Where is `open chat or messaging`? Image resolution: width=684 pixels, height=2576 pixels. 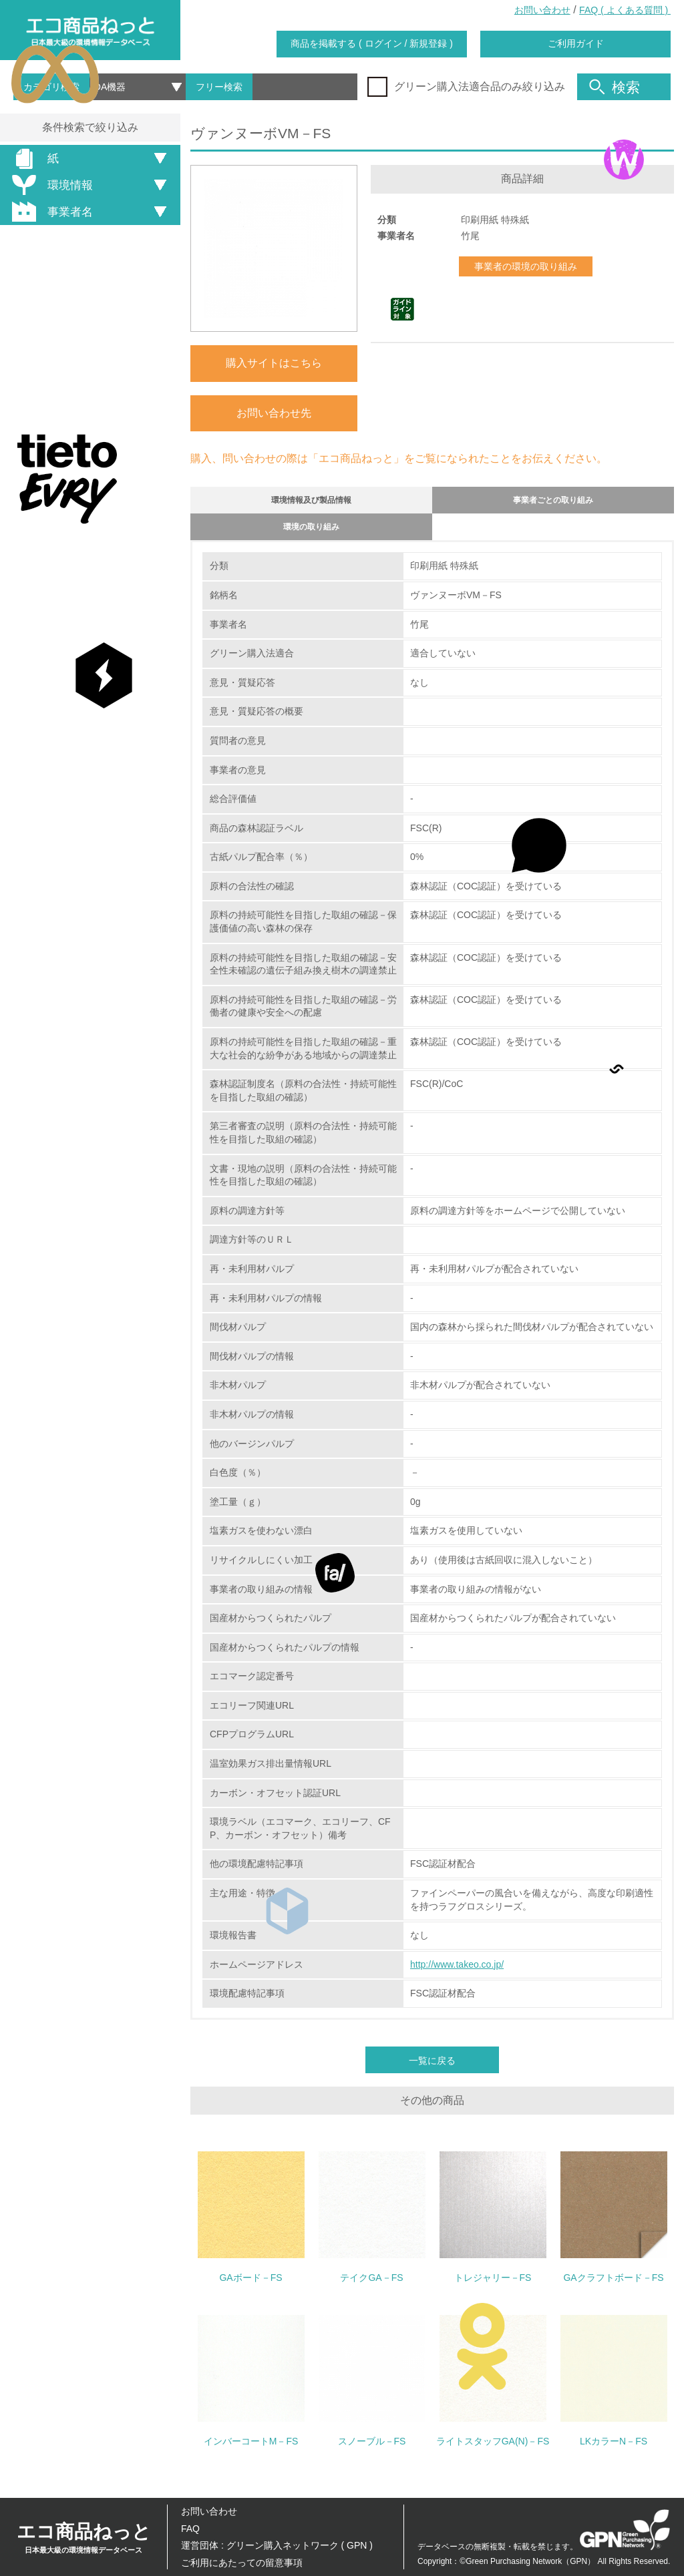 open chat or messaging is located at coordinates (539, 845).